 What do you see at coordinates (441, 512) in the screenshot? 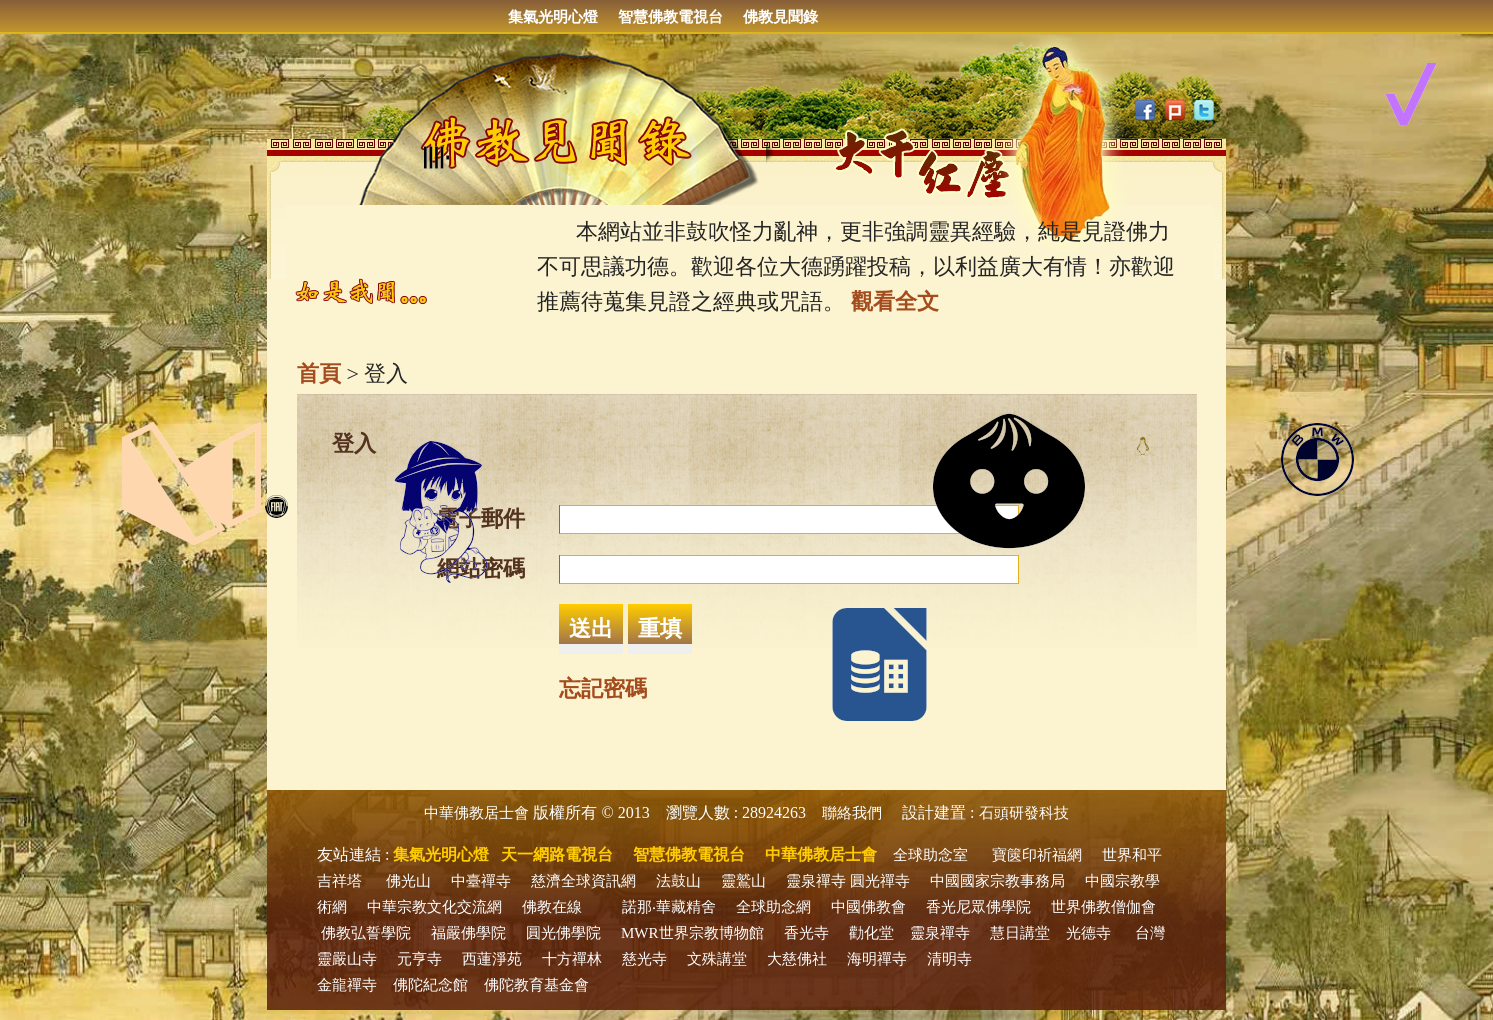
I see `launch ren'py visual novel engine` at bounding box center [441, 512].